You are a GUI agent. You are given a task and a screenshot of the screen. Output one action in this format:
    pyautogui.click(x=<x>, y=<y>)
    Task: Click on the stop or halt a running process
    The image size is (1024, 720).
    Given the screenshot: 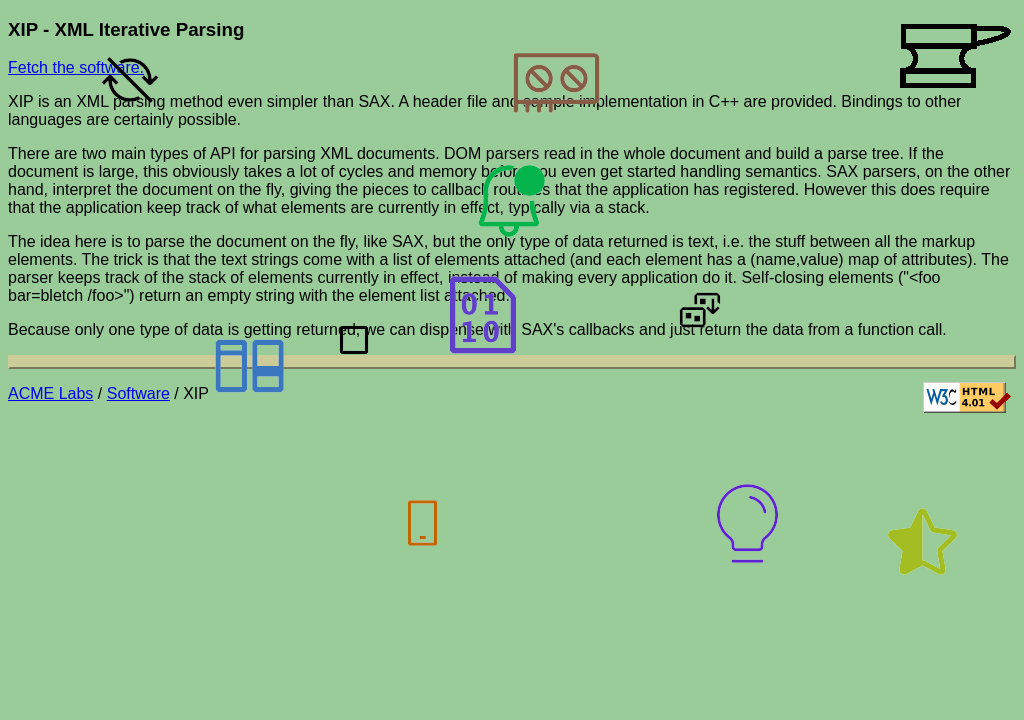 What is the action you would take?
    pyautogui.click(x=354, y=340)
    